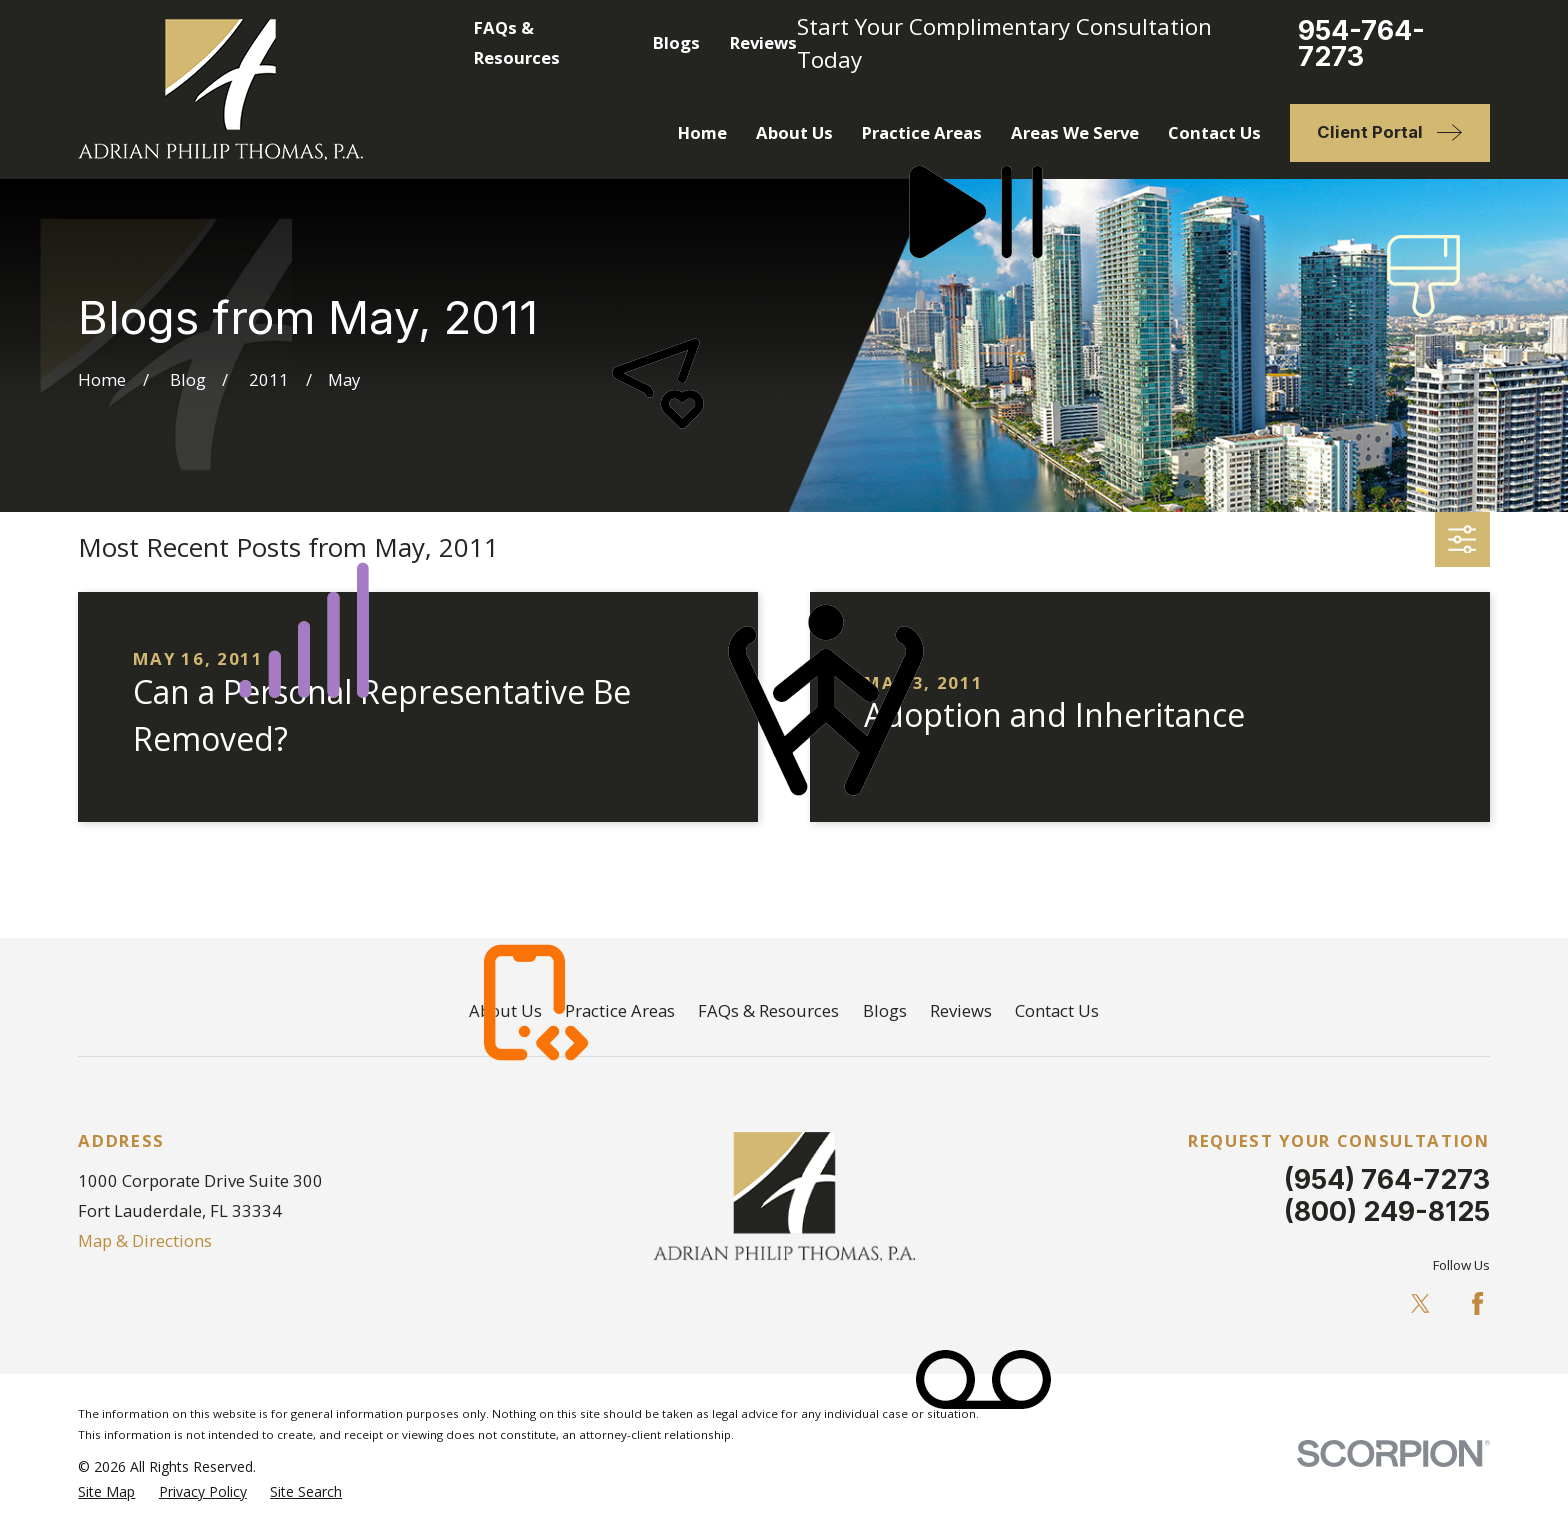  What do you see at coordinates (826, 702) in the screenshot?
I see `access ski jumping sports content` at bounding box center [826, 702].